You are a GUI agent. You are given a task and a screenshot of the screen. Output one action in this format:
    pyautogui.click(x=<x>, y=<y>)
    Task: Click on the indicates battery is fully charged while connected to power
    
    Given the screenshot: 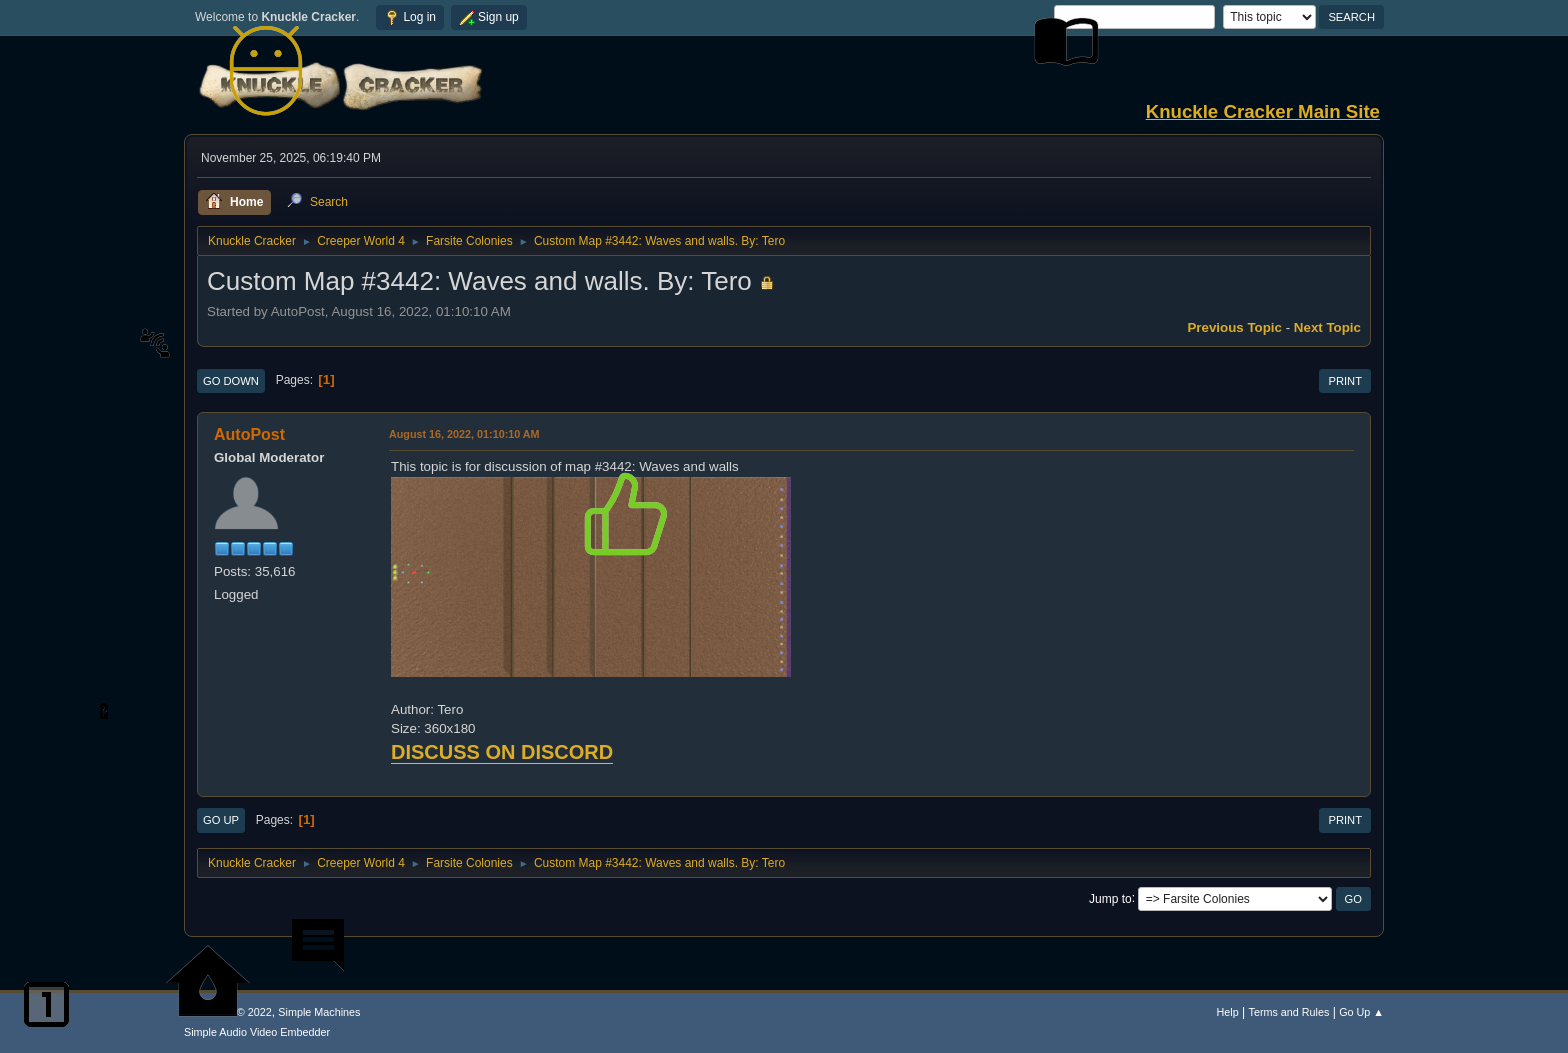 What is the action you would take?
    pyautogui.click(x=104, y=711)
    